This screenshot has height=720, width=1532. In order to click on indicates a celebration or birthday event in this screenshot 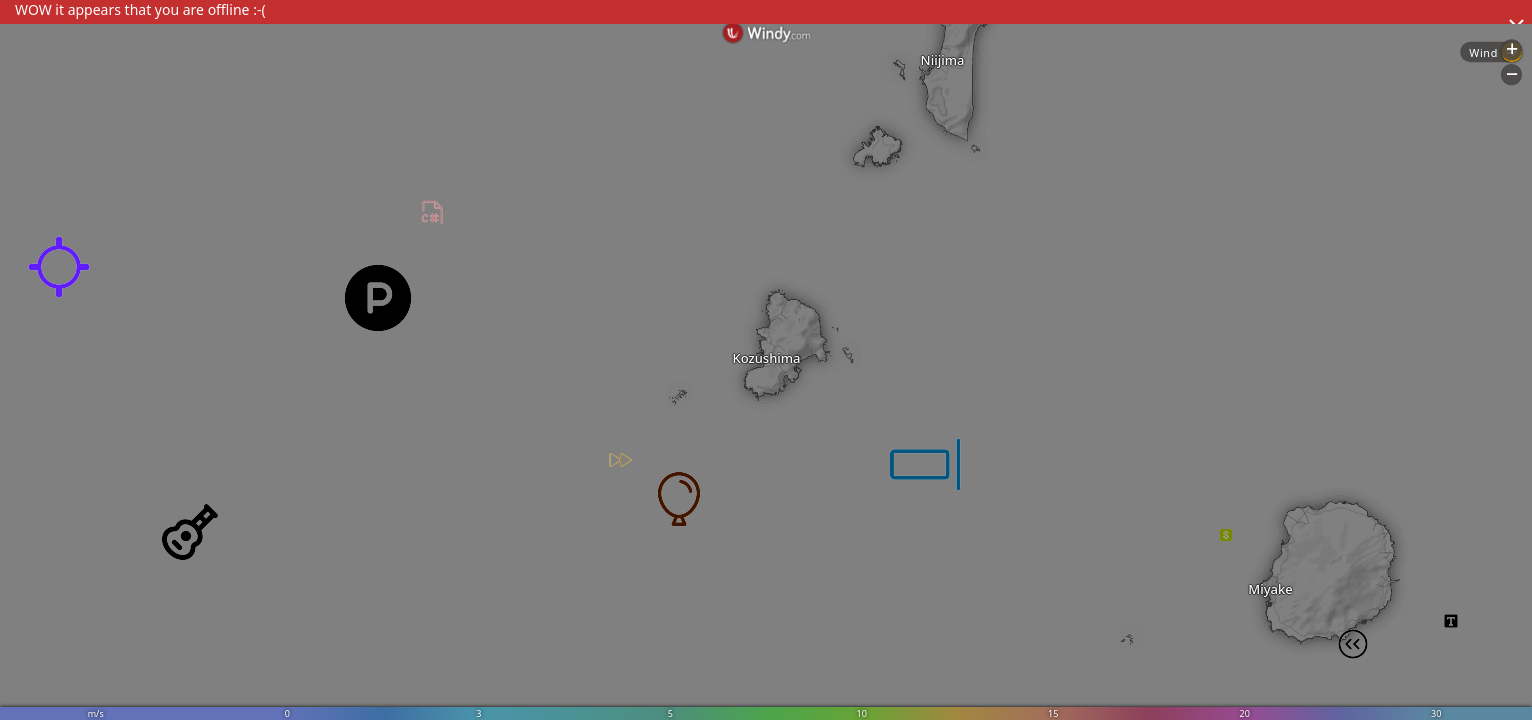, I will do `click(679, 499)`.